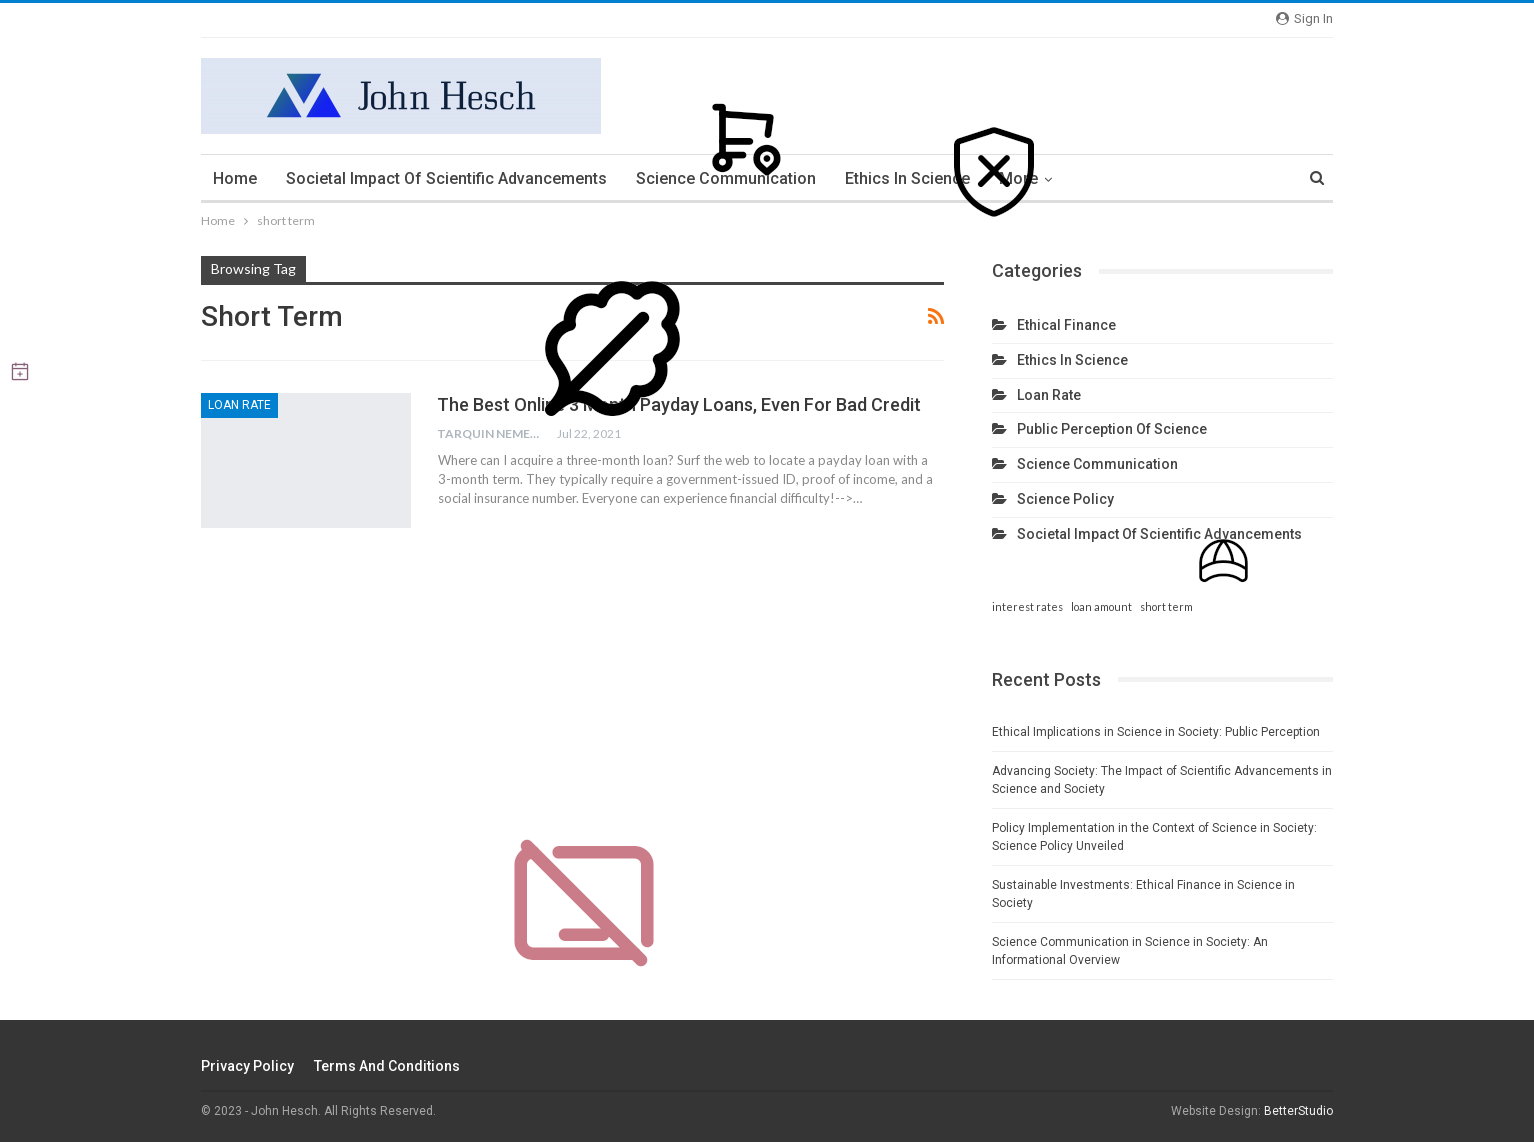 The image size is (1534, 1142). I want to click on view store or pickup location, so click(743, 138).